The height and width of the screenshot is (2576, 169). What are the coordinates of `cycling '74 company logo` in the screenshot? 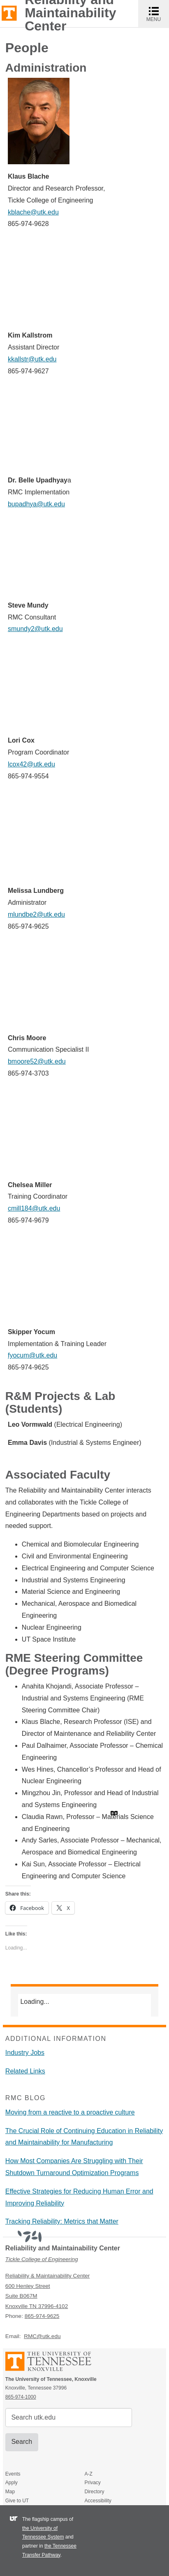 It's located at (30, 2236).